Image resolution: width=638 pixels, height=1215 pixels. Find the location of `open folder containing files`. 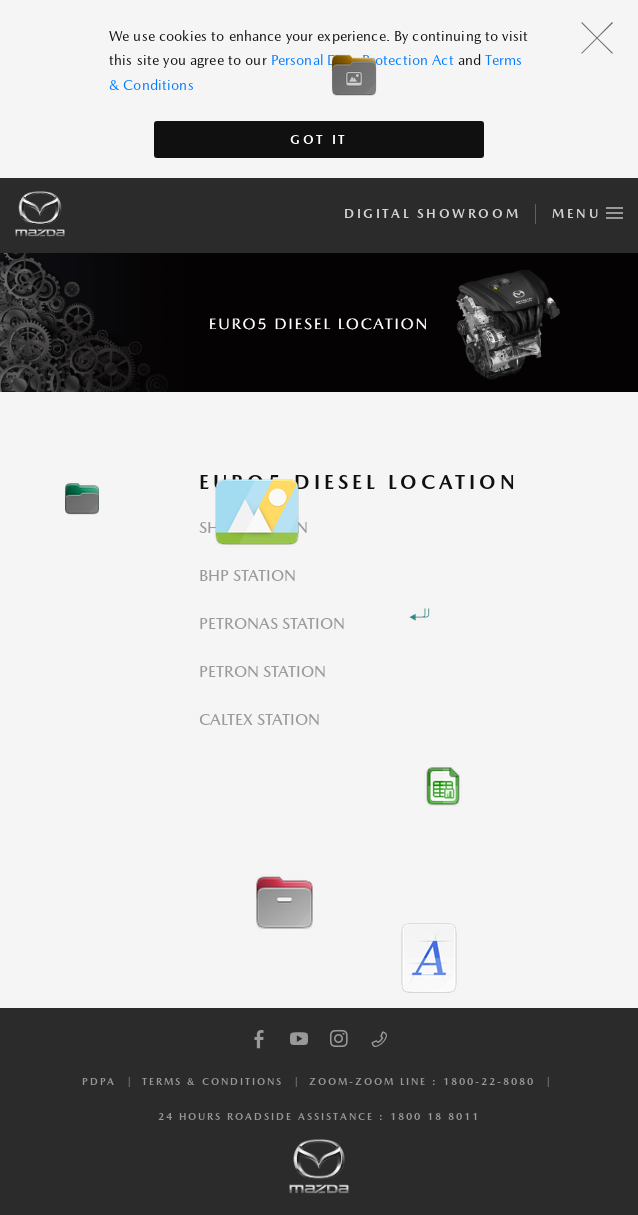

open folder containing files is located at coordinates (82, 498).